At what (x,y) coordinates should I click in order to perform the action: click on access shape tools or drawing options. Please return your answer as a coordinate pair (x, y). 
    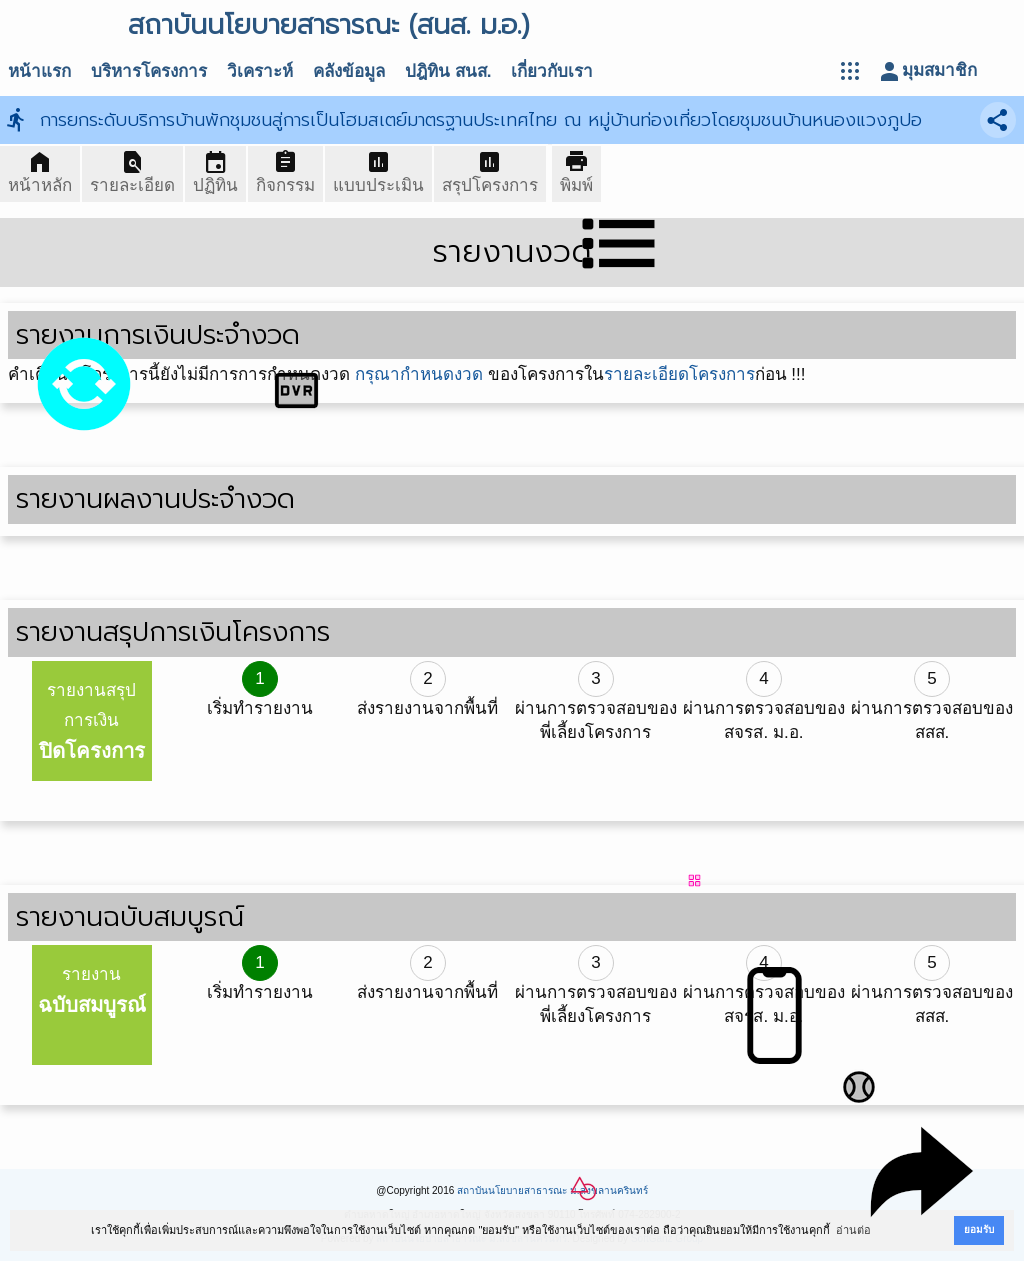
    Looking at the image, I should click on (583, 1188).